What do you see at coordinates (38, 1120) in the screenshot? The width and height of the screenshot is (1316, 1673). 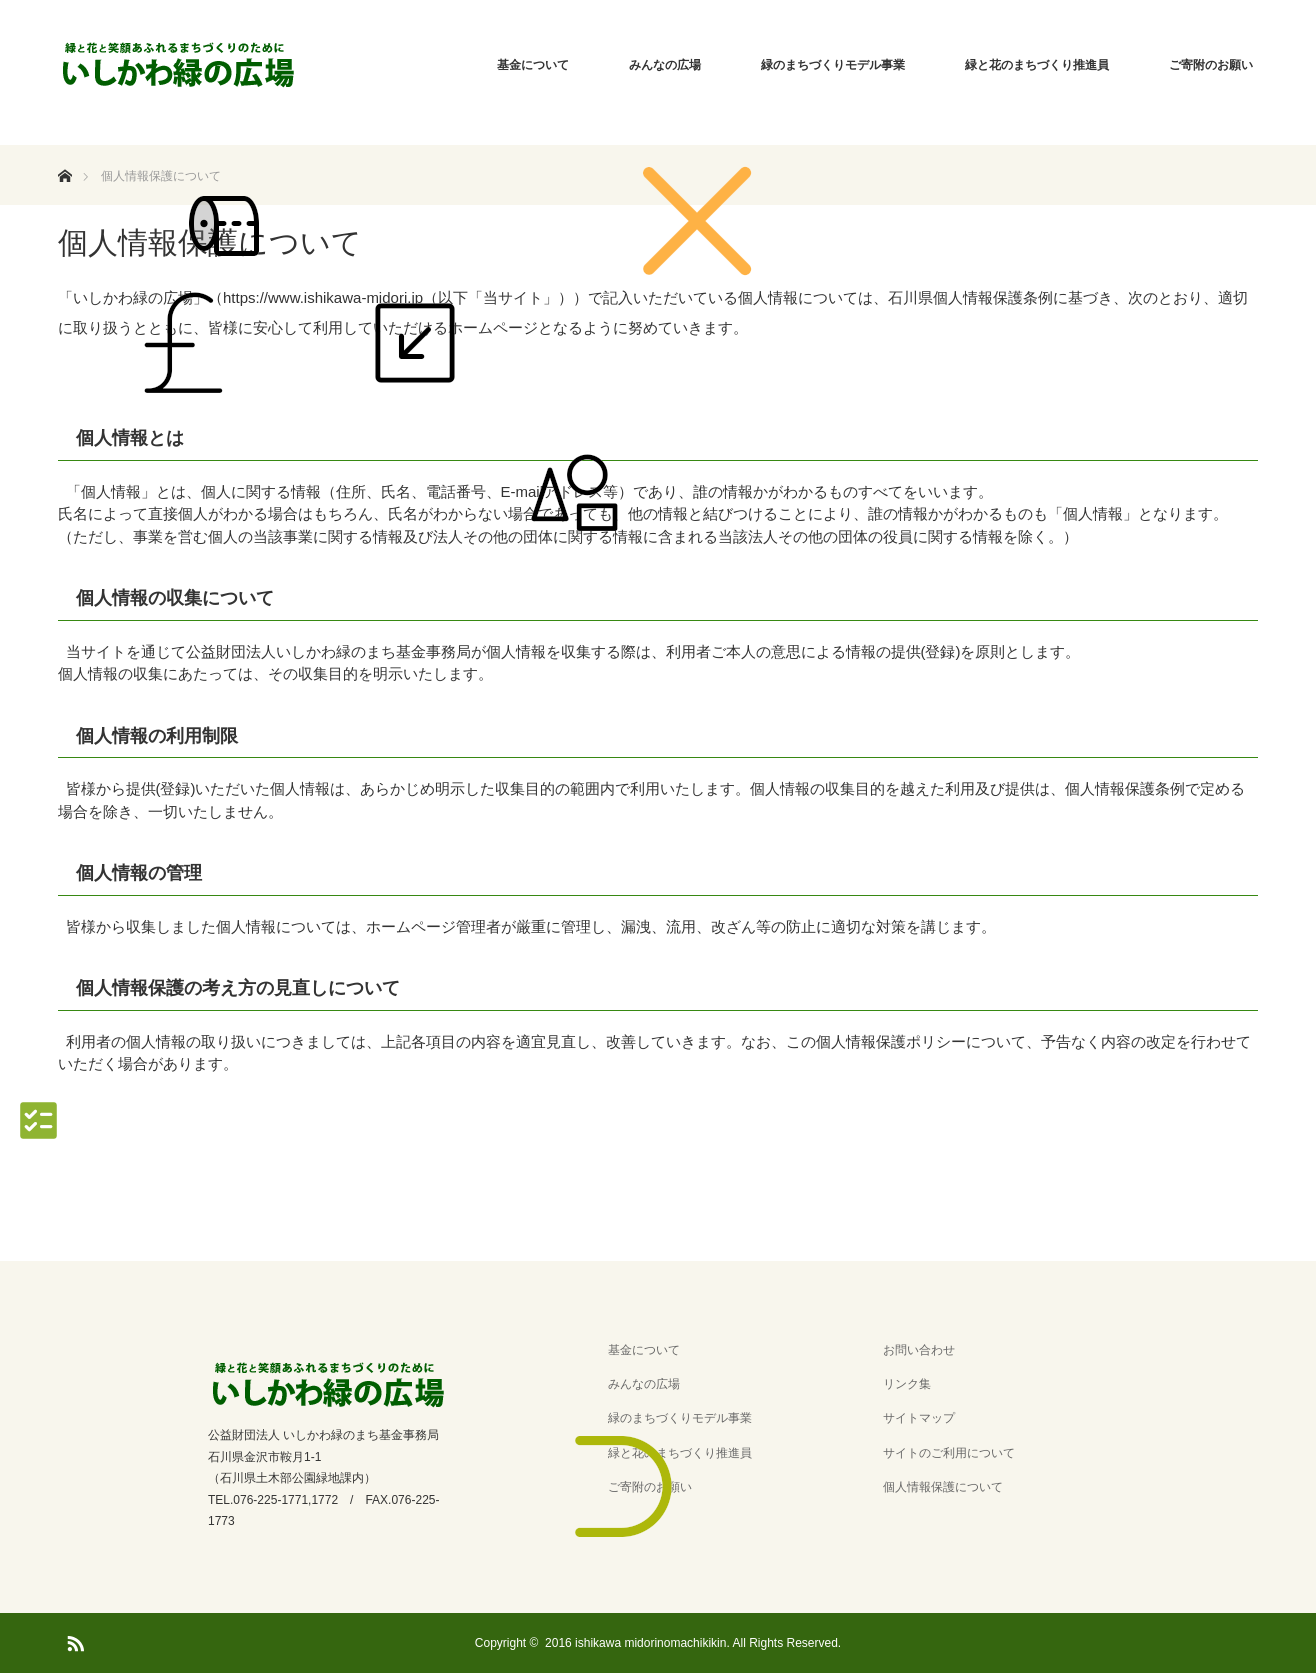 I see `view completed tasks or checklist` at bounding box center [38, 1120].